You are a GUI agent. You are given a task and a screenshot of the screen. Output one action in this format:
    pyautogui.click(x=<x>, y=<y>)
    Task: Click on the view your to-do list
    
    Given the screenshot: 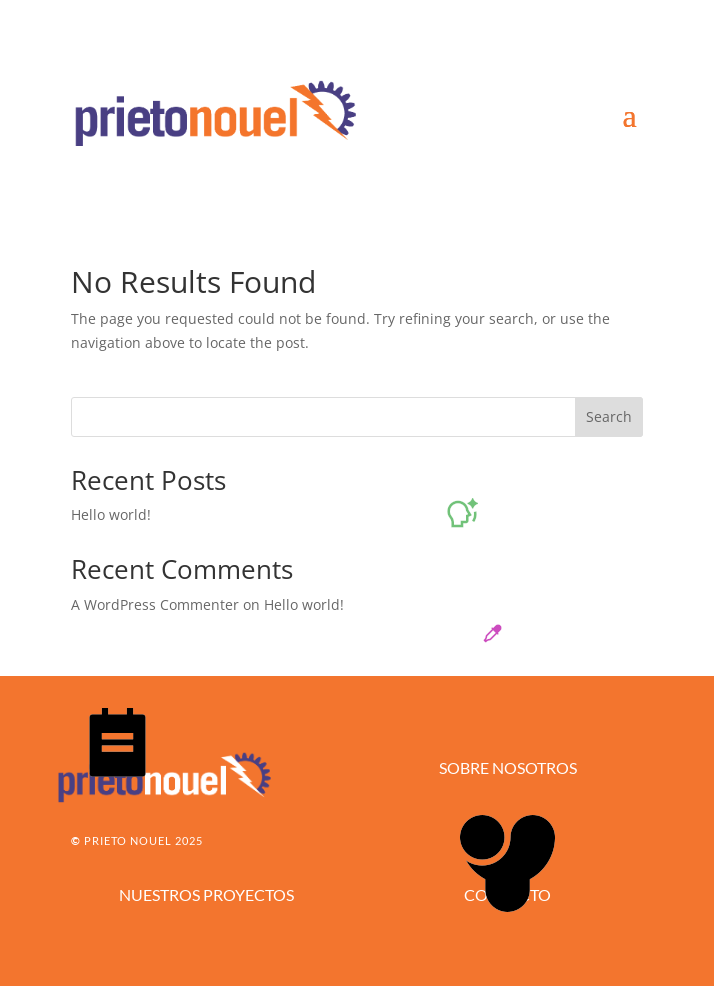 What is the action you would take?
    pyautogui.click(x=117, y=745)
    